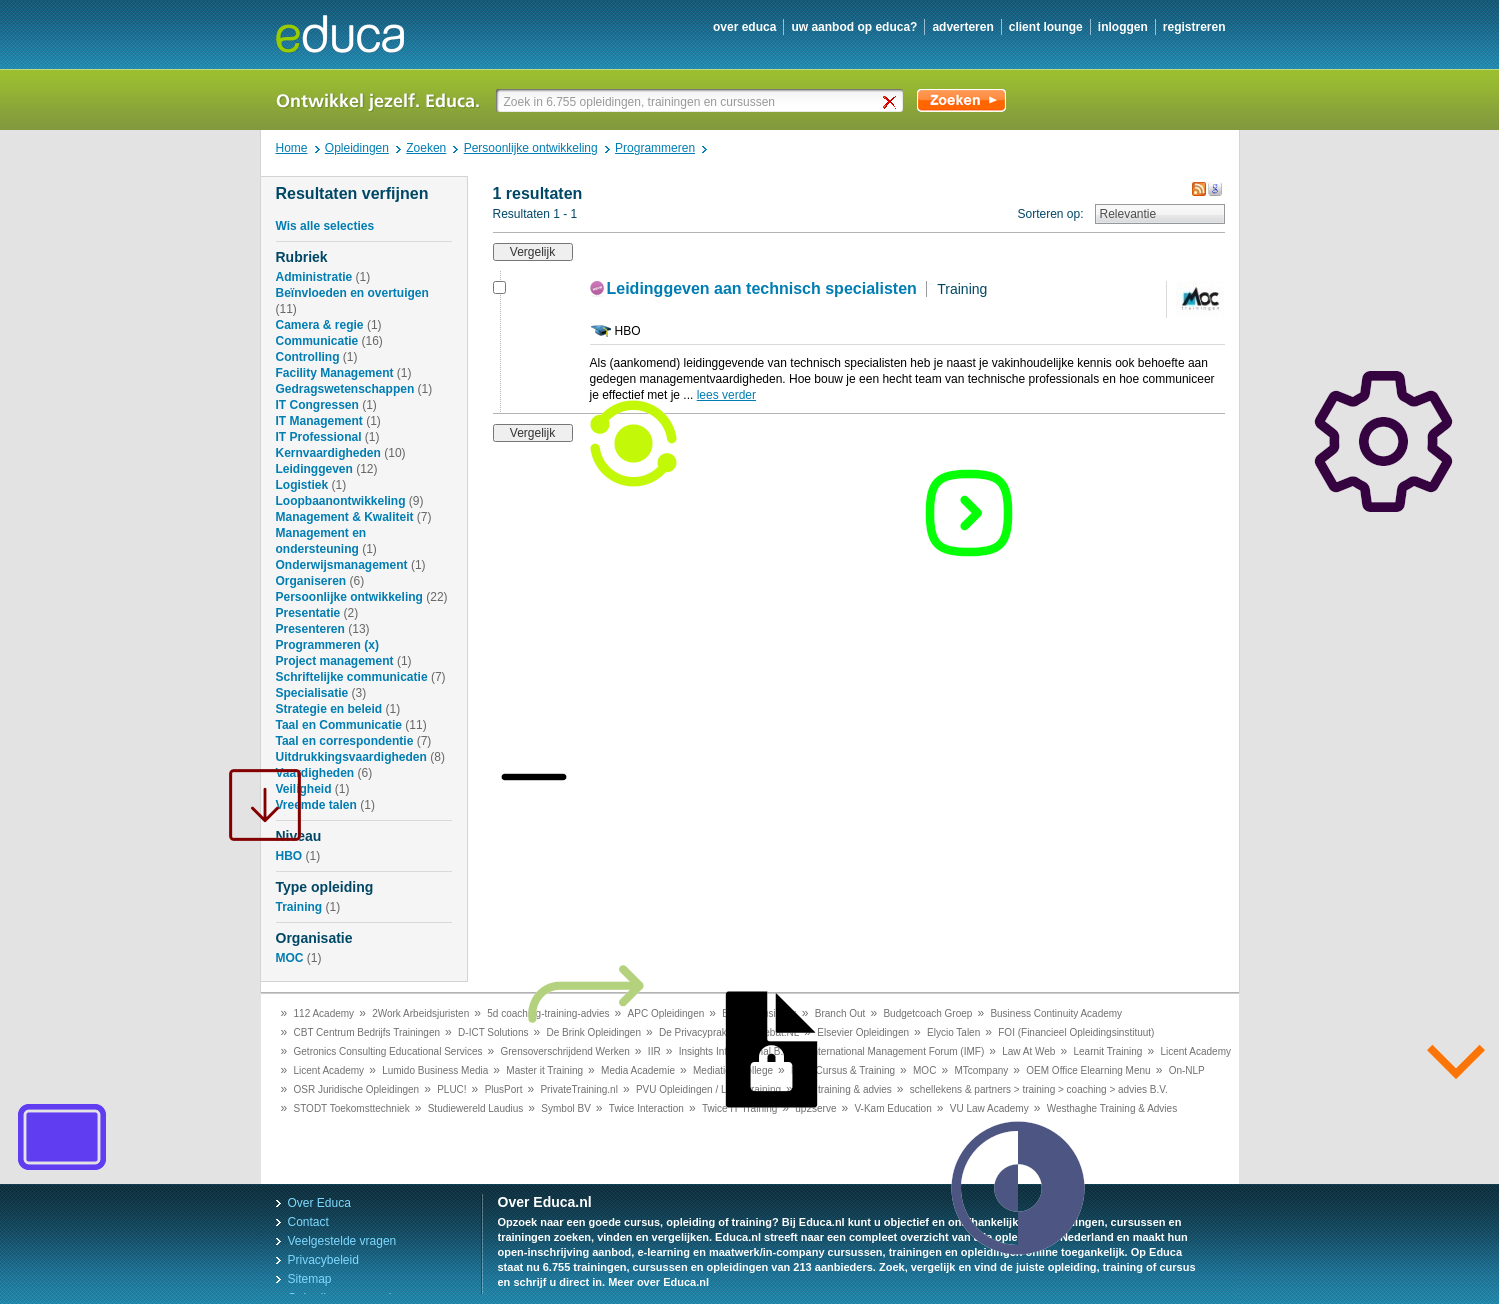 This screenshot has width=1499, height=1304. I want to click on access app settings, so click(1383, 441).